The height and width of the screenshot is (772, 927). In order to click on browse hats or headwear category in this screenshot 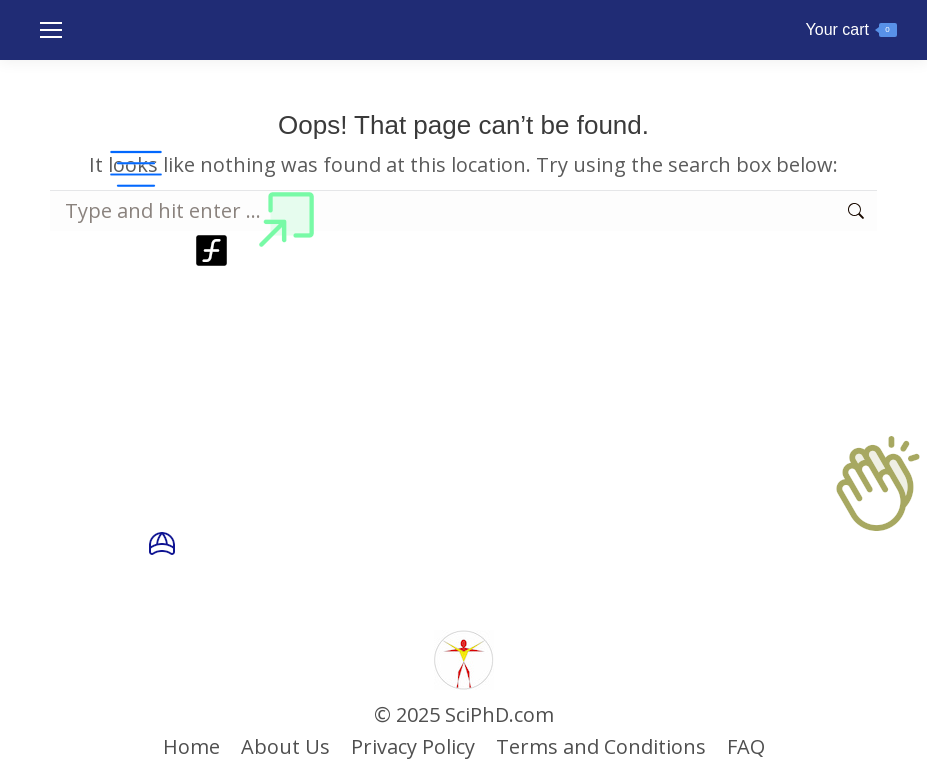, I will do `click(162, 545)`.